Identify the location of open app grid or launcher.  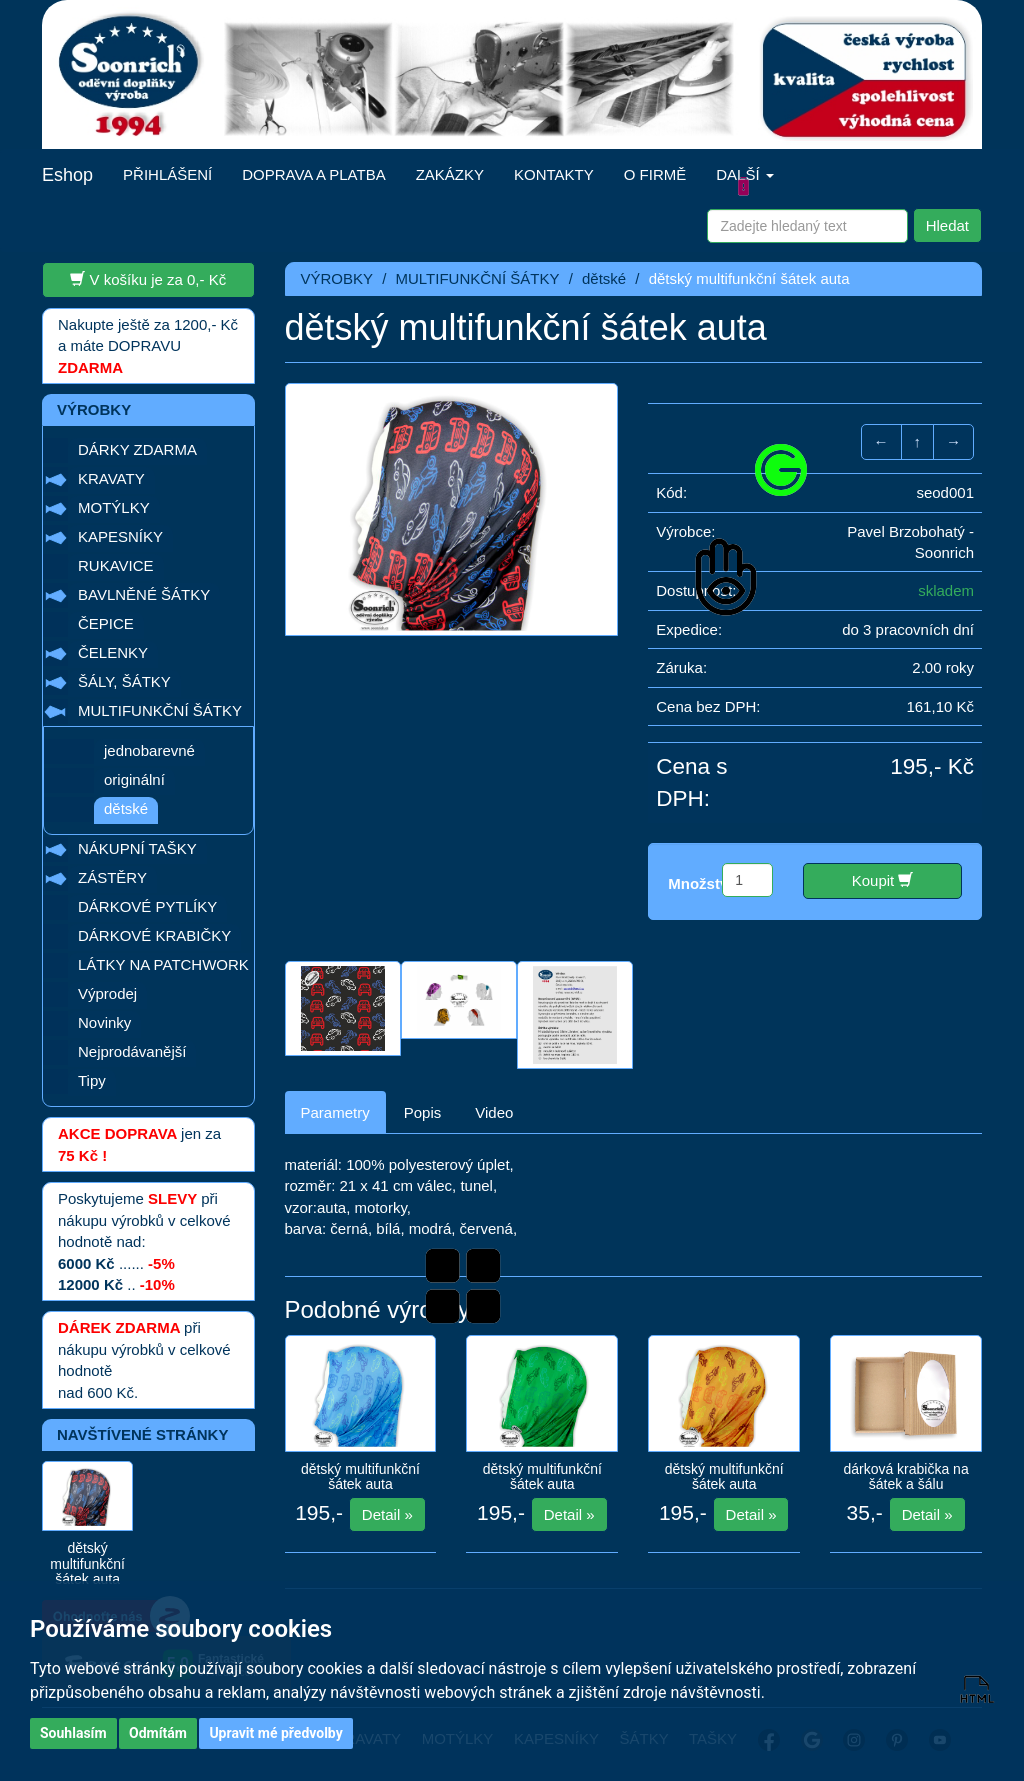
(463, 1286).